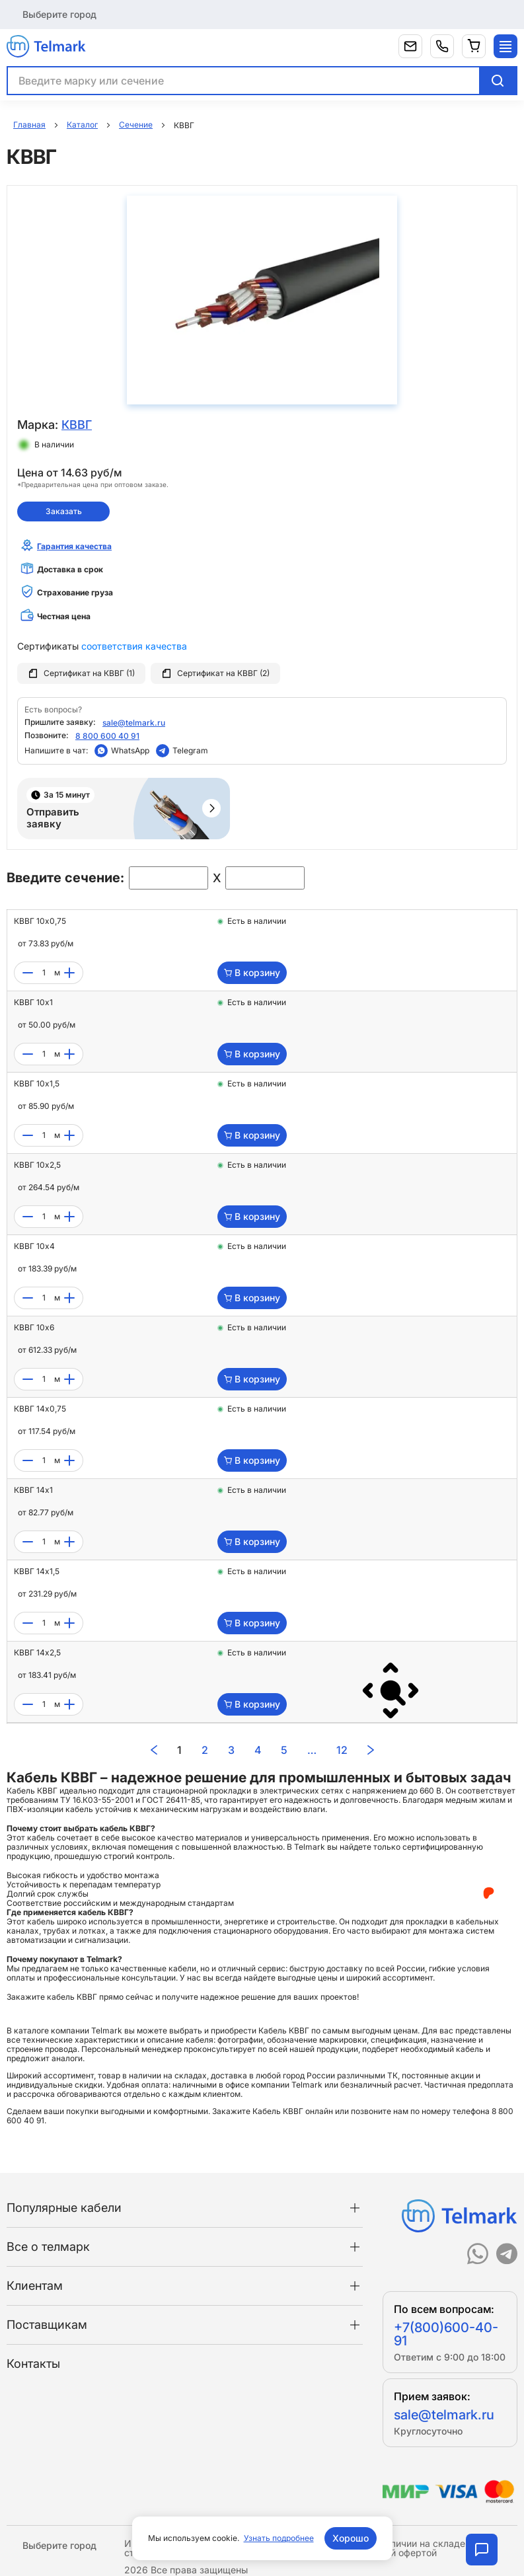 The height and width of the screenshot is (2576, 524). Describe the element at coordinates (488, 1893) in the screenshot. I see `visit patreon page` at that location.